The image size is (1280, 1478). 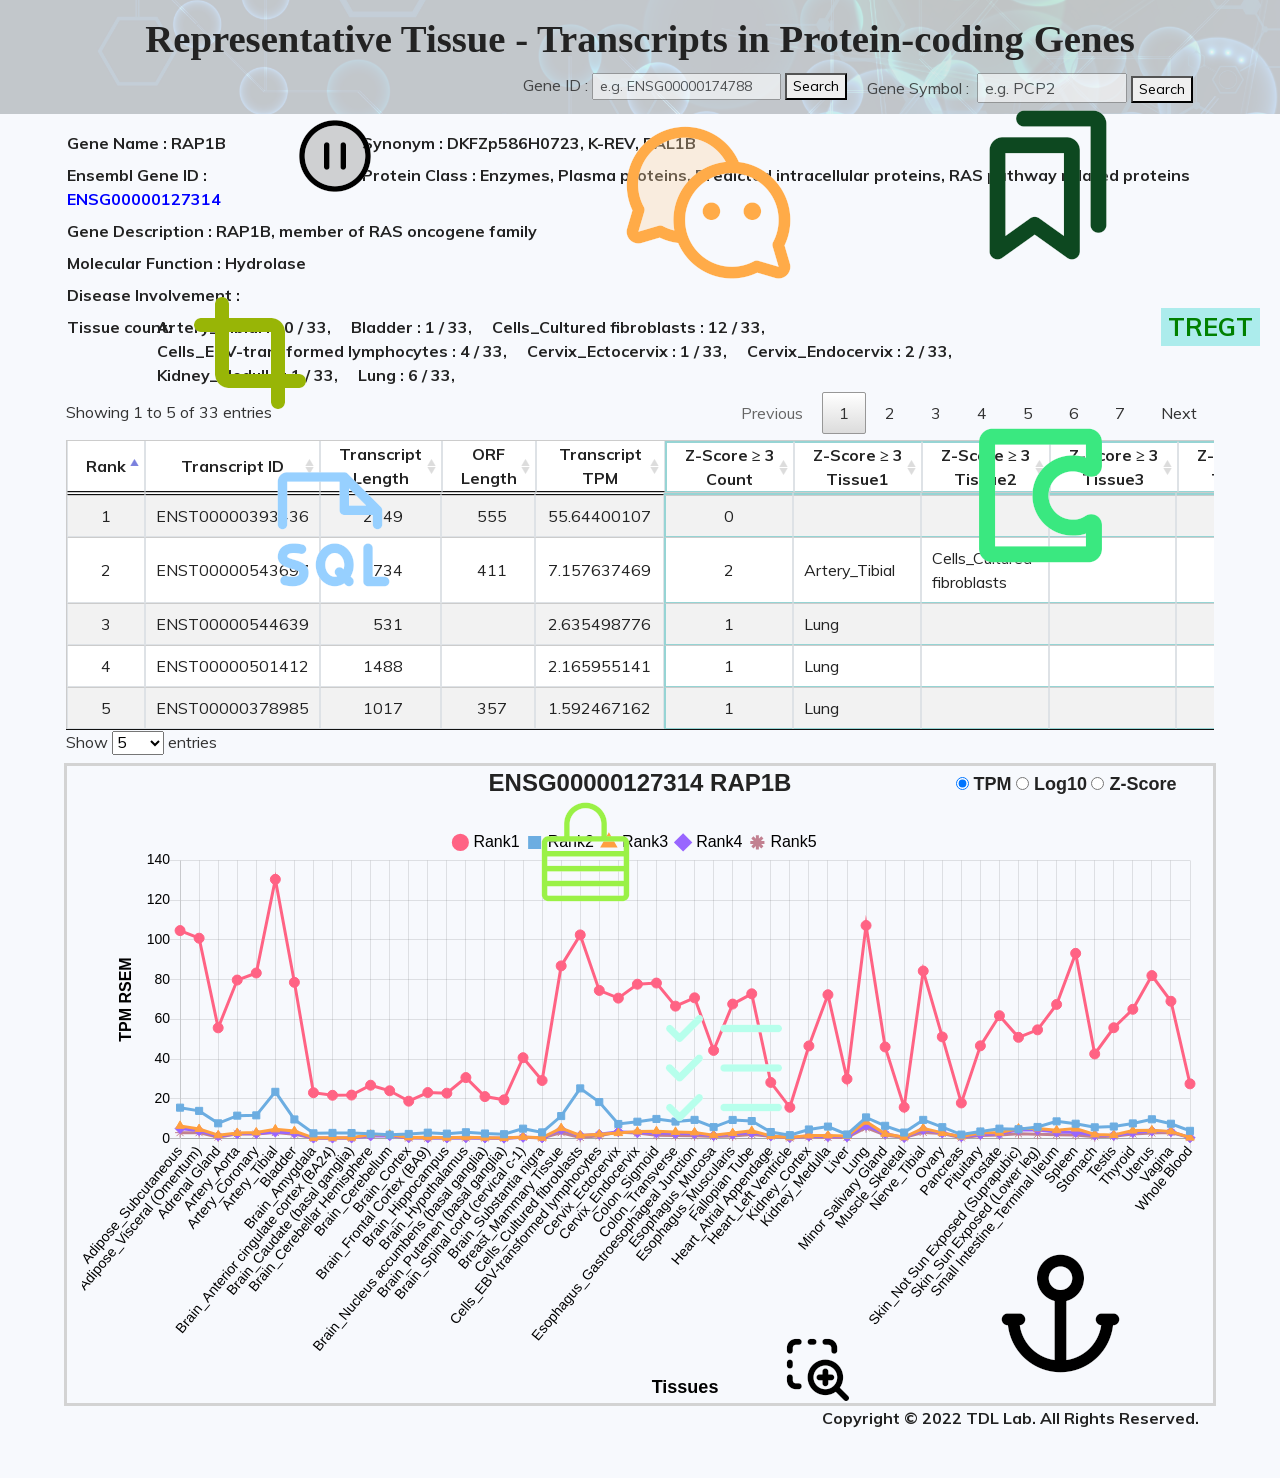 What do you see at coordinates (335, 156) in the screenshot?
I see `pause media playback` at bounding box center [335, 156].